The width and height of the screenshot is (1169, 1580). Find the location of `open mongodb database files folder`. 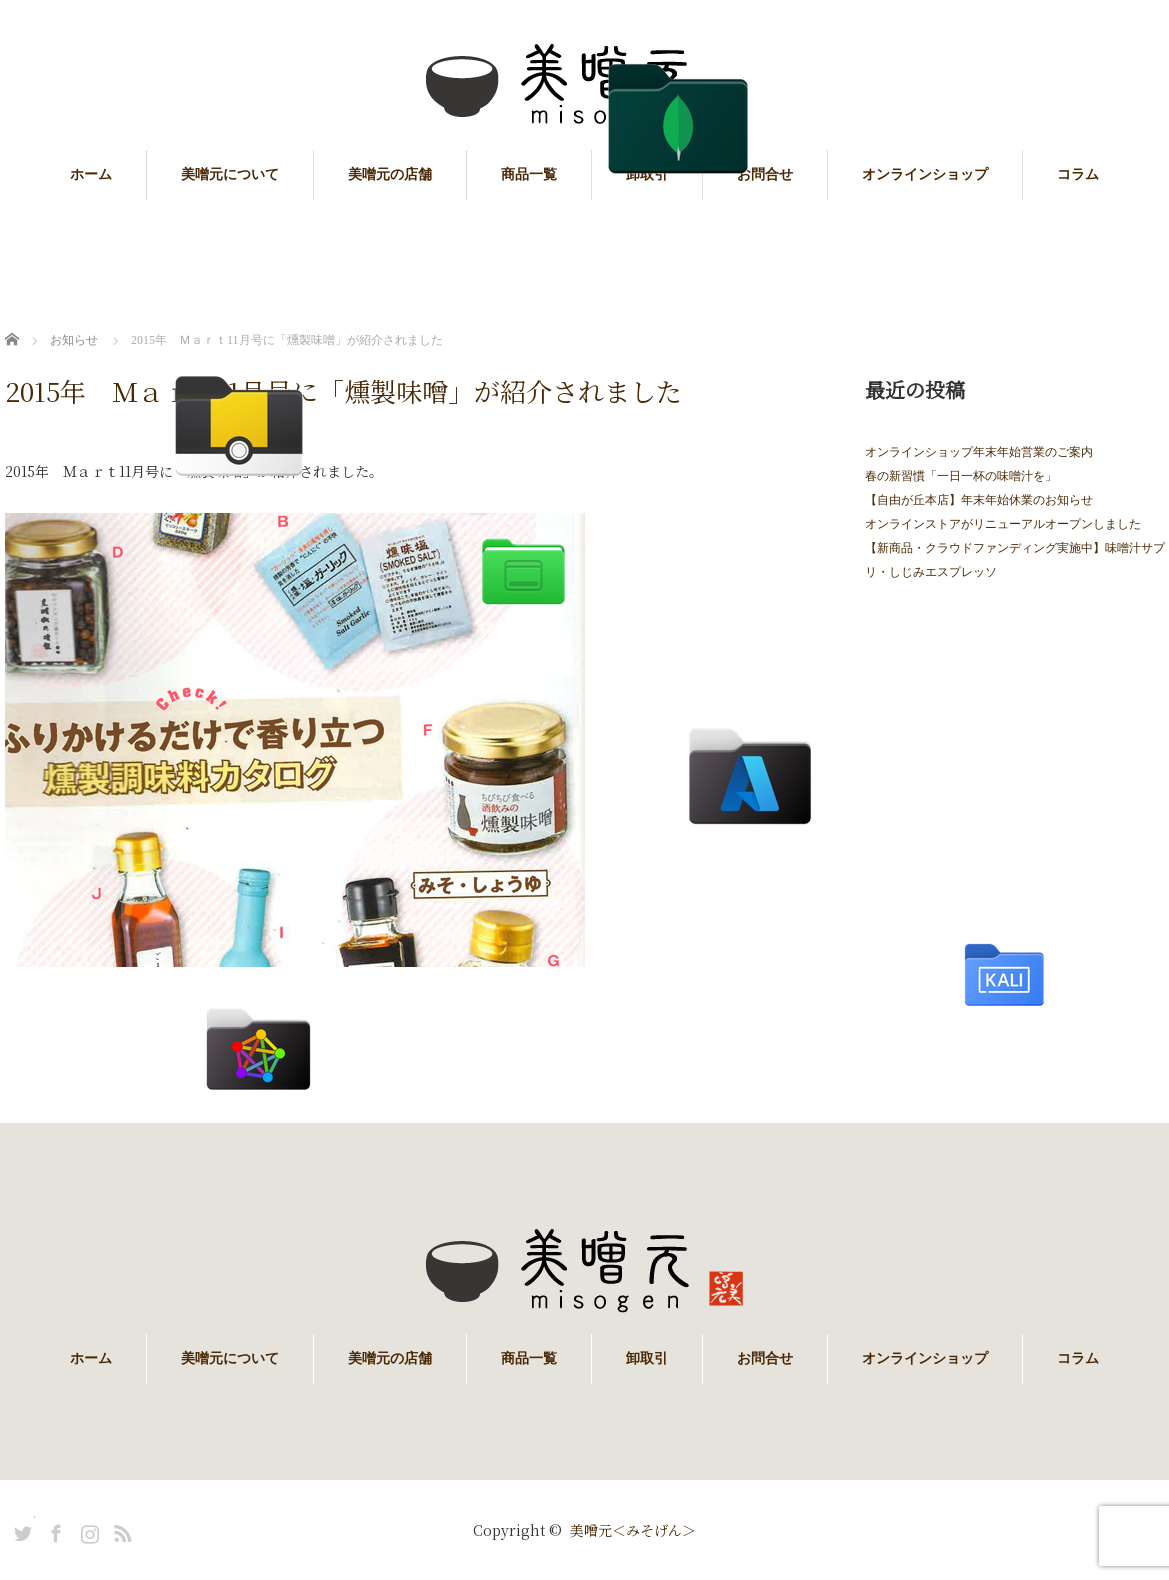

open mongodb database files folder is located at coordinates (677, 122).